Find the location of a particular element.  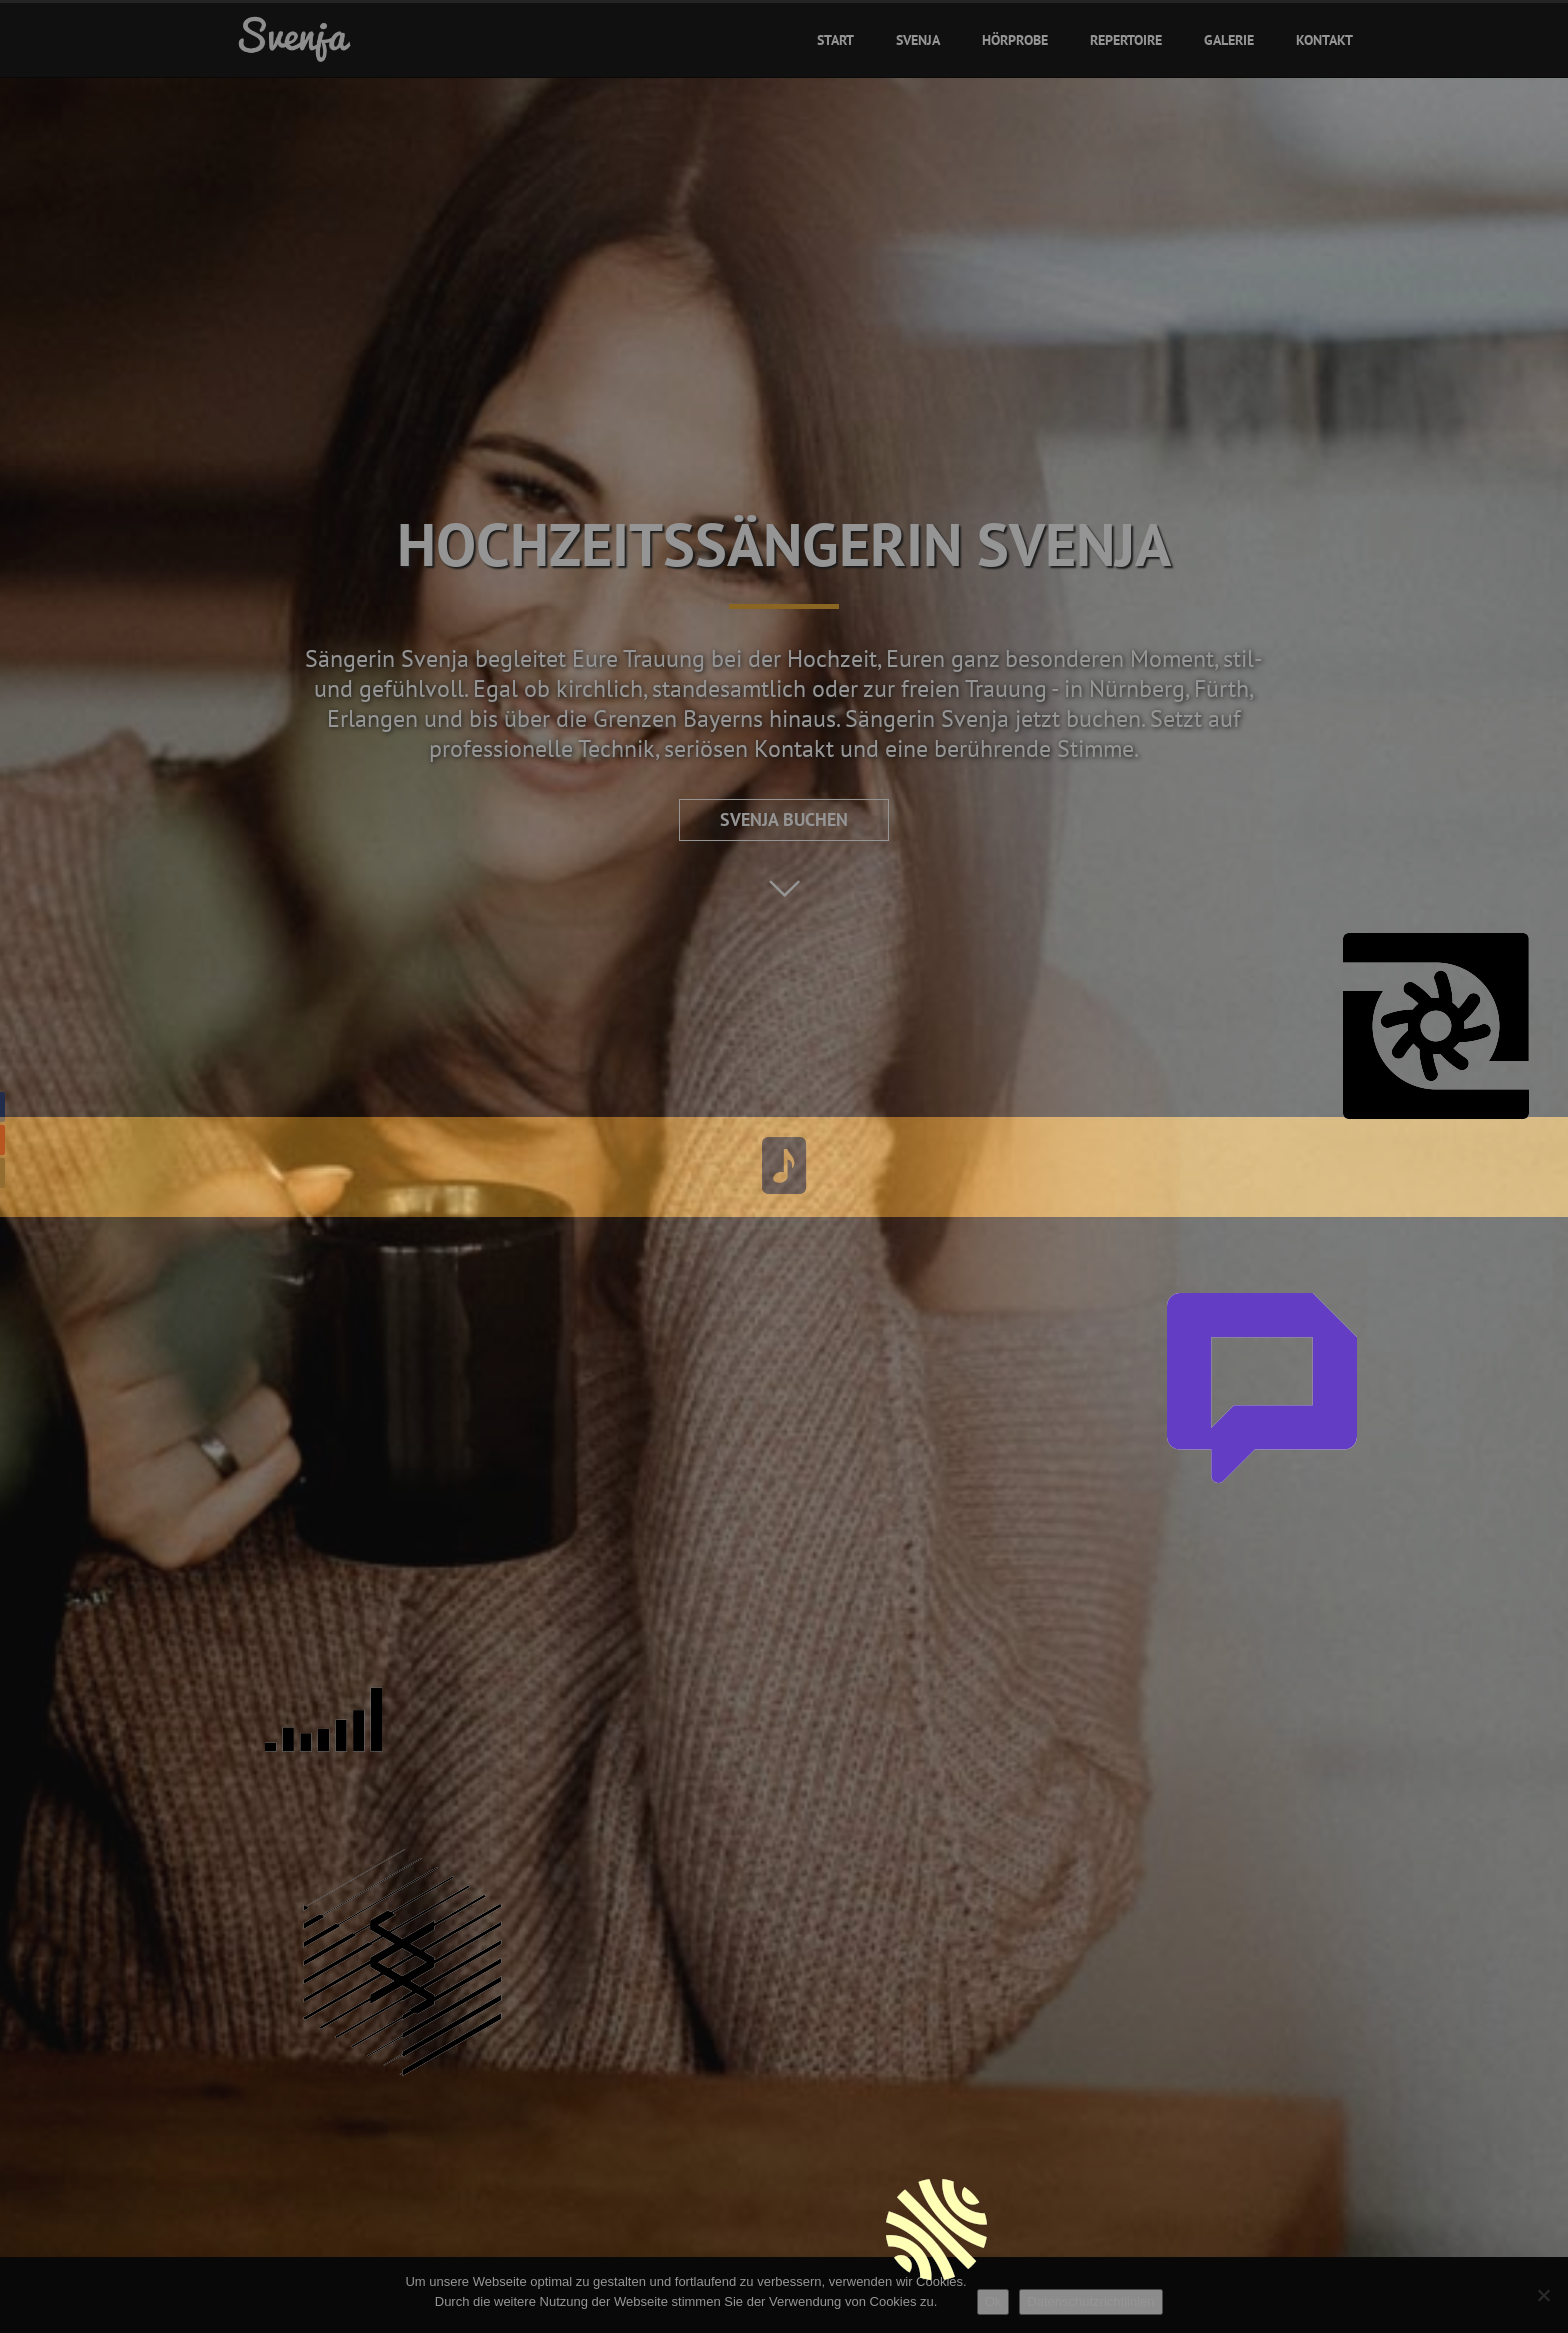

view Social Blade analytics is located at coordinates (323, 1719).